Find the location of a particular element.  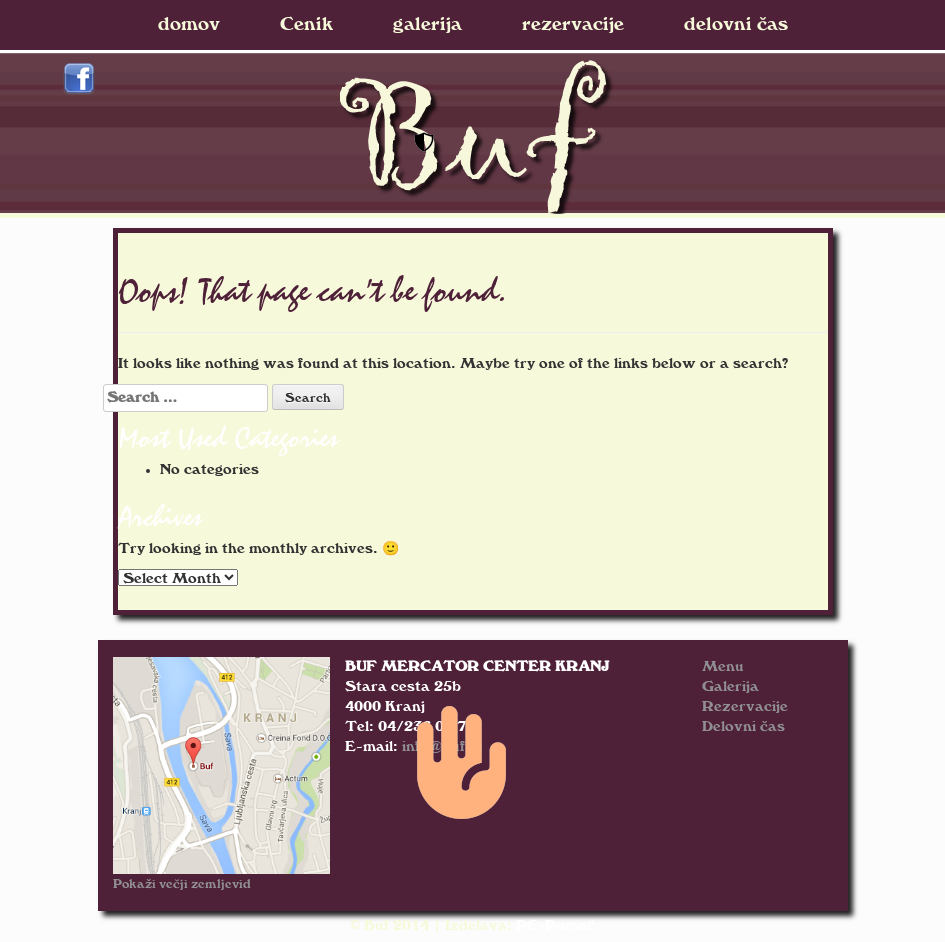

partial security or protection enabled is located at coordinates (424, 142).